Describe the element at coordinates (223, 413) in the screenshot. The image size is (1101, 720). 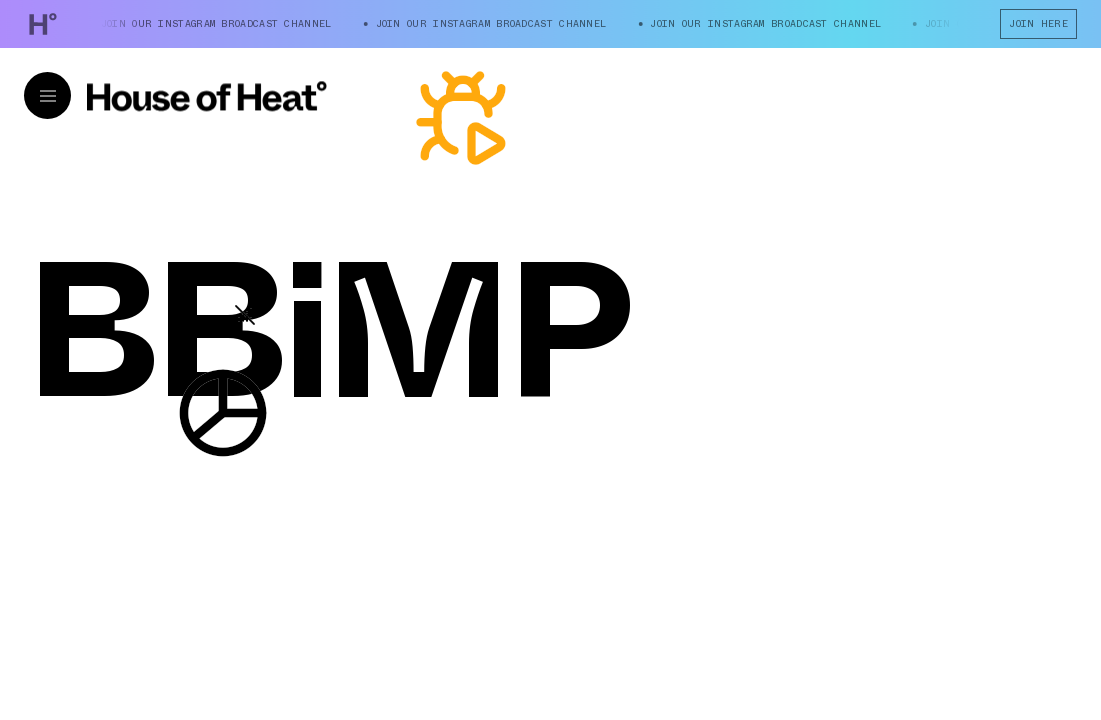
I see `view pie chart analytics` at that location.